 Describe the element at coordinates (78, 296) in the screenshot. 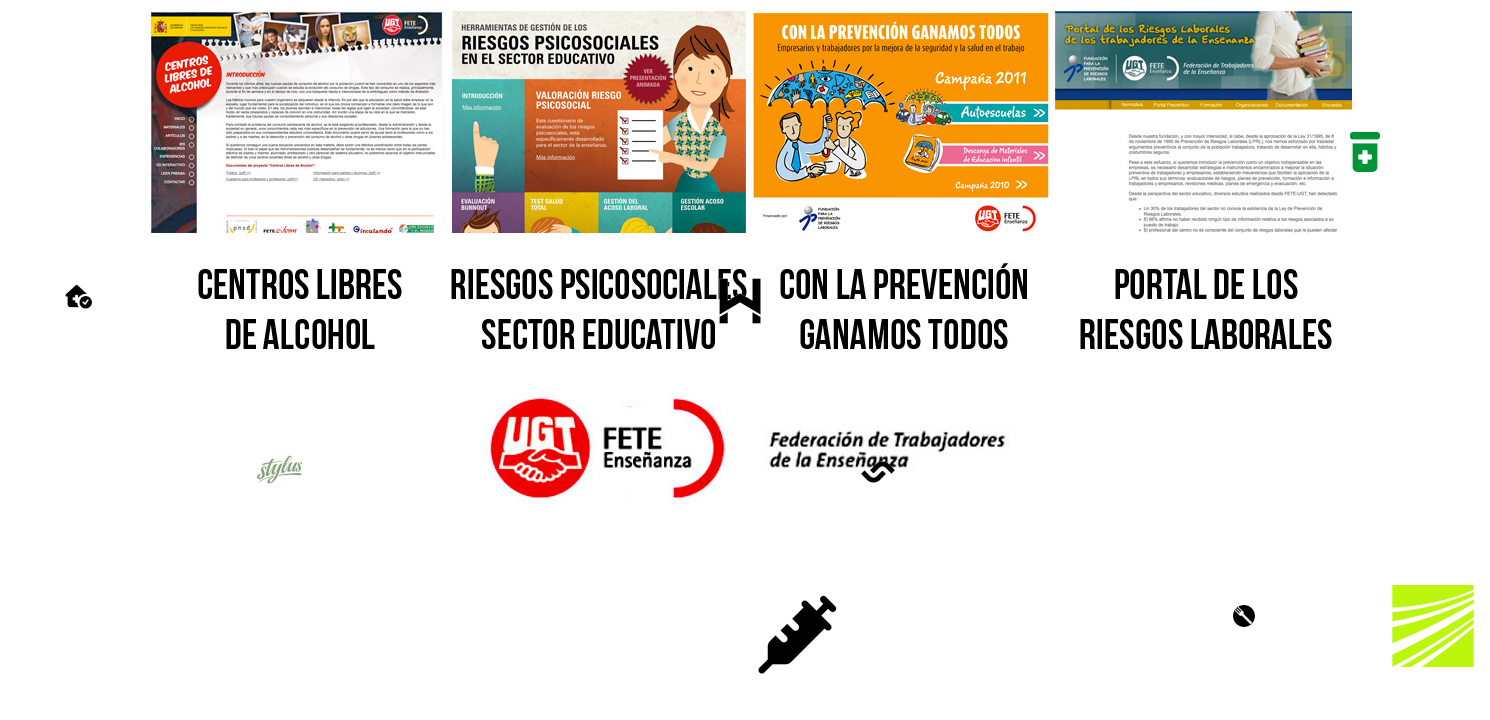

I see `verified medical home or healthcare facility` at that location.